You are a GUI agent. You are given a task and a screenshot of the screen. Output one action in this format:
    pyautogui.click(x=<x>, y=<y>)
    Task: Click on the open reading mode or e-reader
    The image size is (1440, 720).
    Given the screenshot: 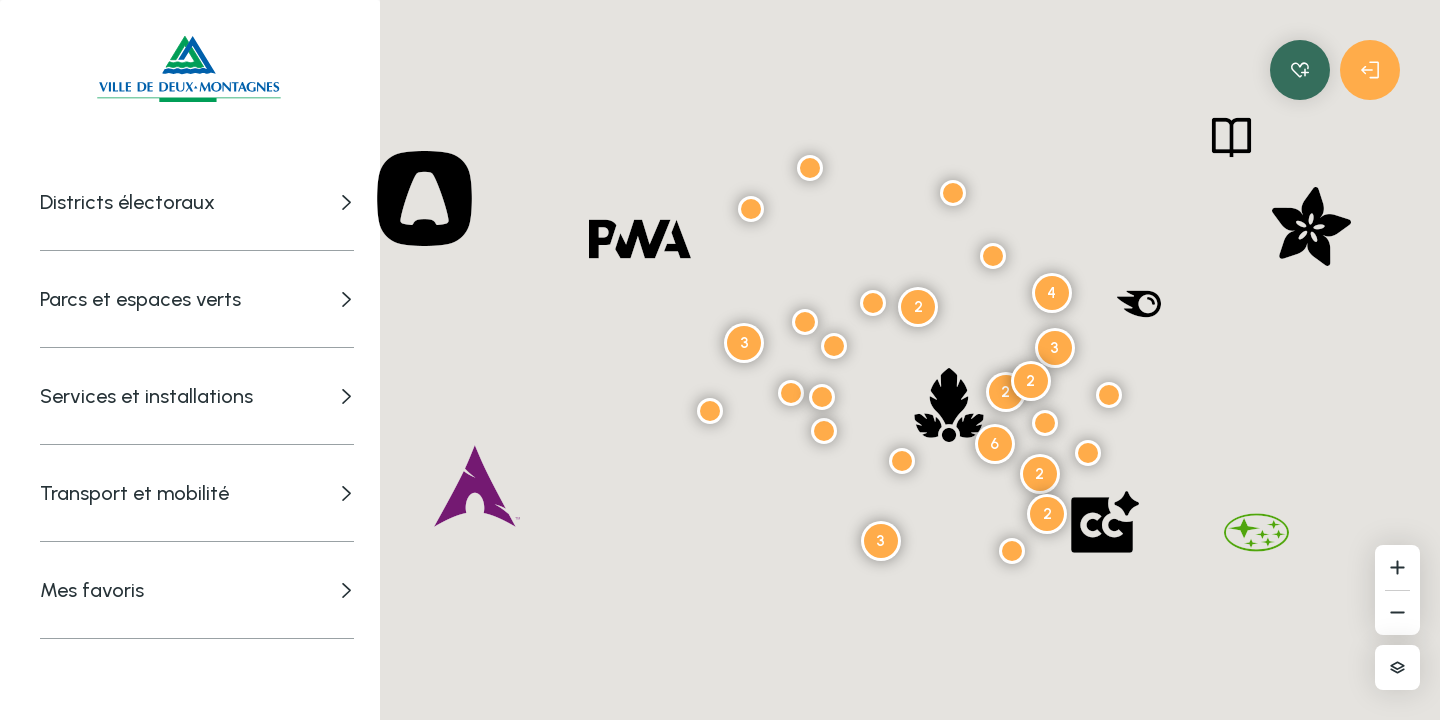 What is the action you would take?
    pyautogui.click(x=1231, y=135)
    